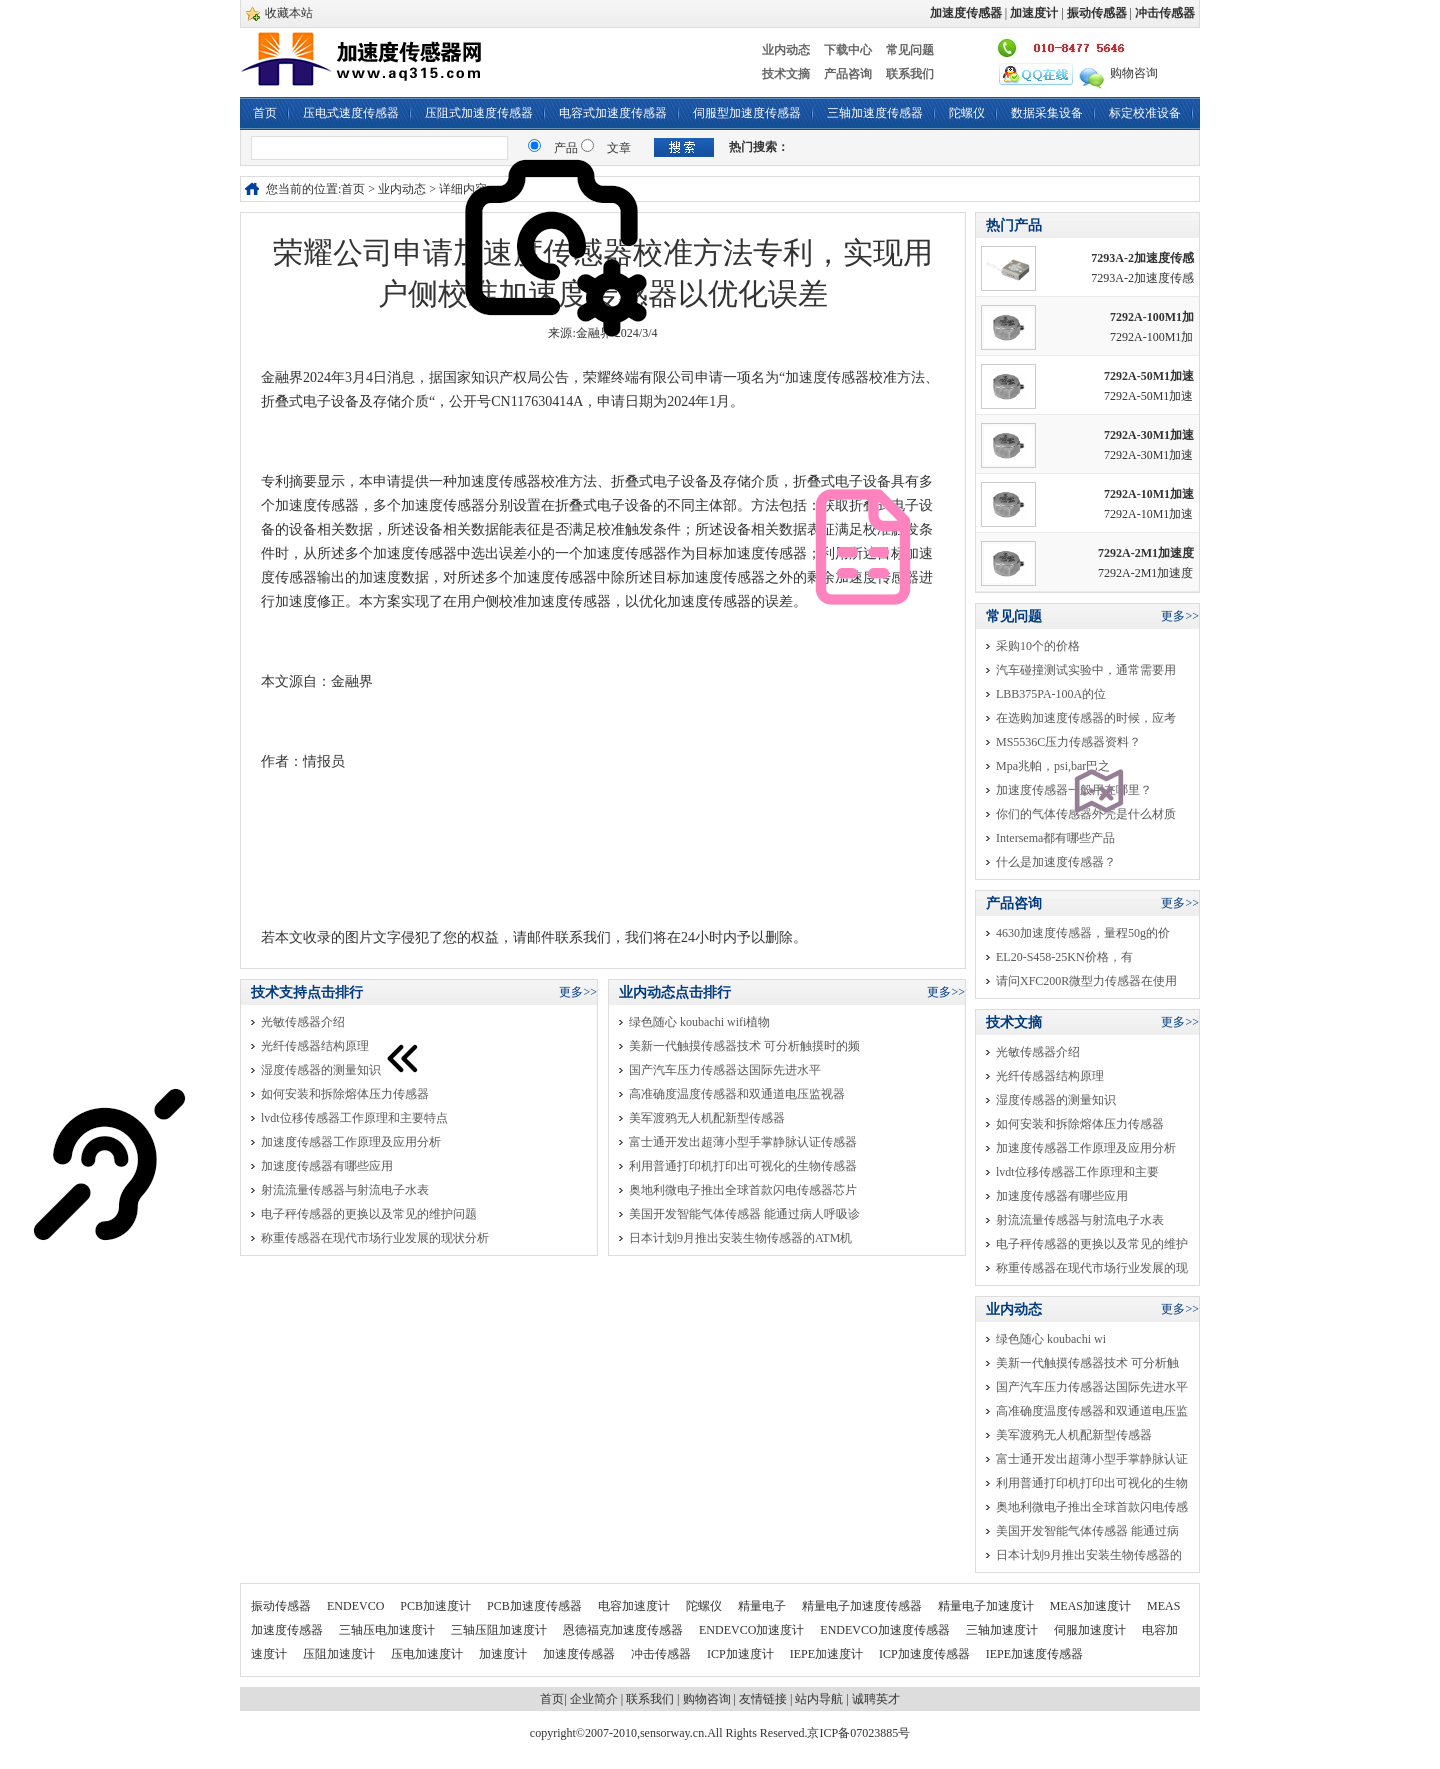  Describe the element at coordinates (109, 1164) in the screenshot. I see `indicates hearing impairment or deaf accessibility` at that location.